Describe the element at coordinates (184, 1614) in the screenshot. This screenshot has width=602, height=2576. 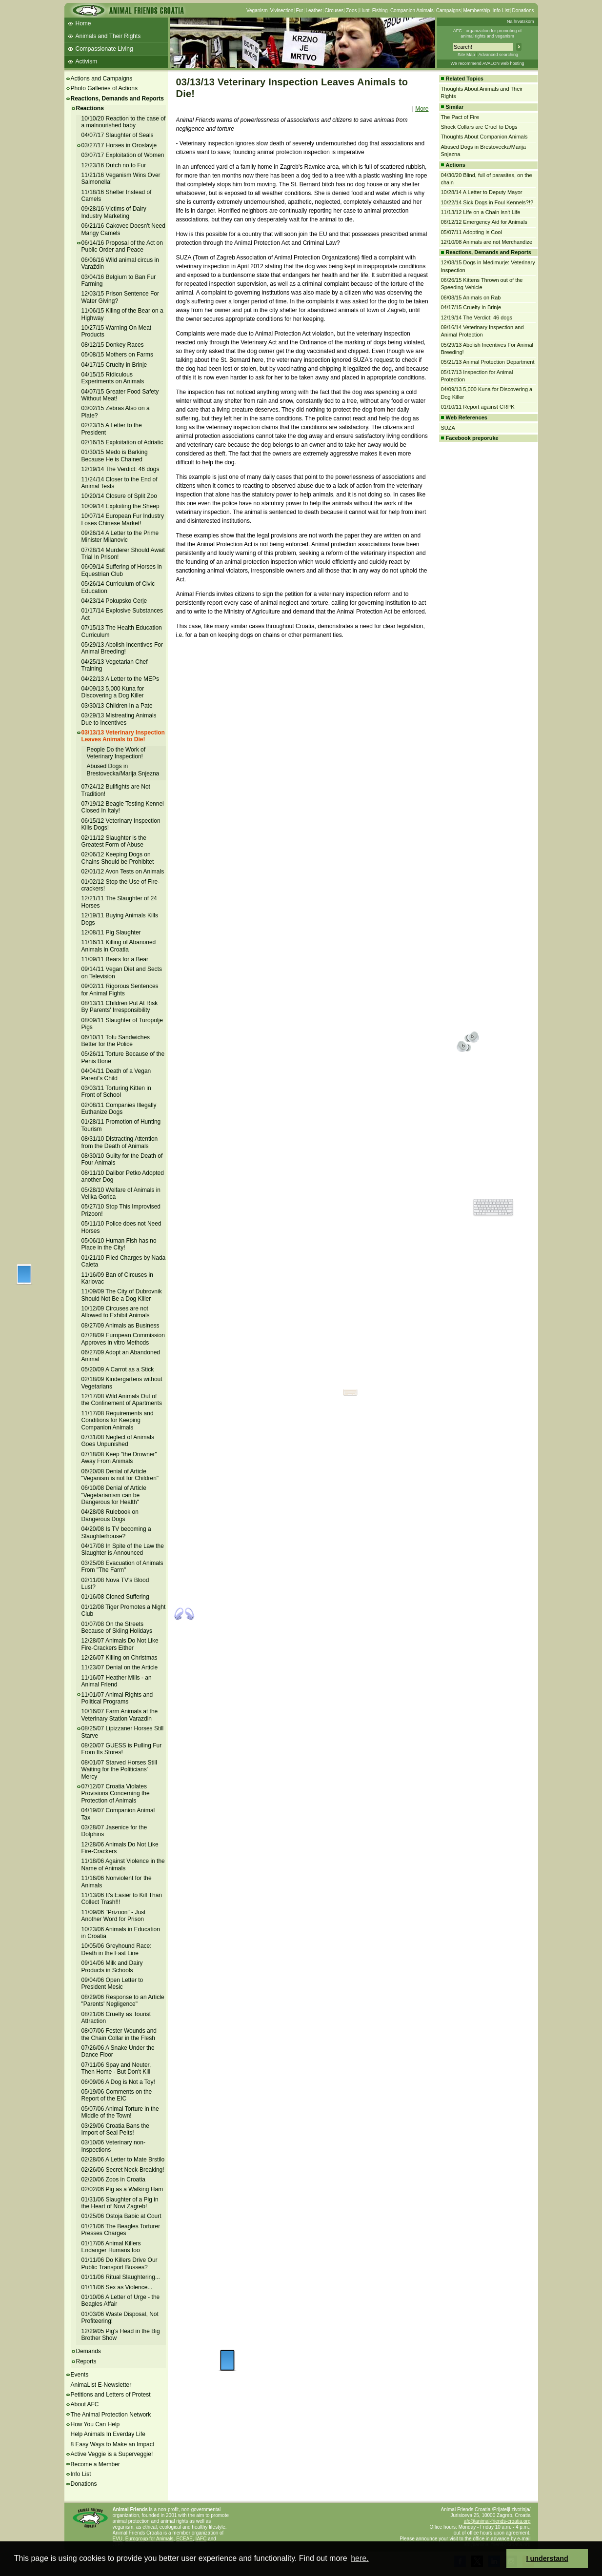
I see `connect beats wireless earbuds via bluetooth` at that location.